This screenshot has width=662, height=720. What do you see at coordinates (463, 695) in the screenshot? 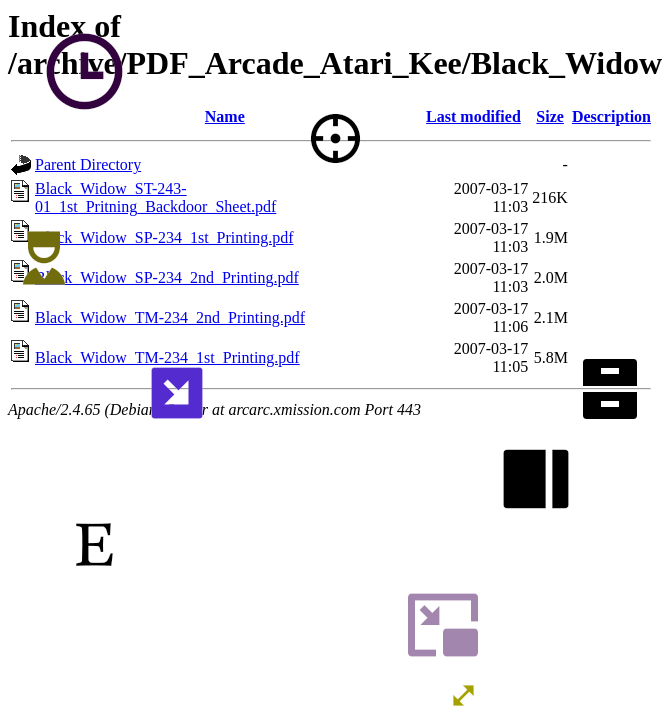
I see `expand content to fullscreen` at bounding box center [463, 695].